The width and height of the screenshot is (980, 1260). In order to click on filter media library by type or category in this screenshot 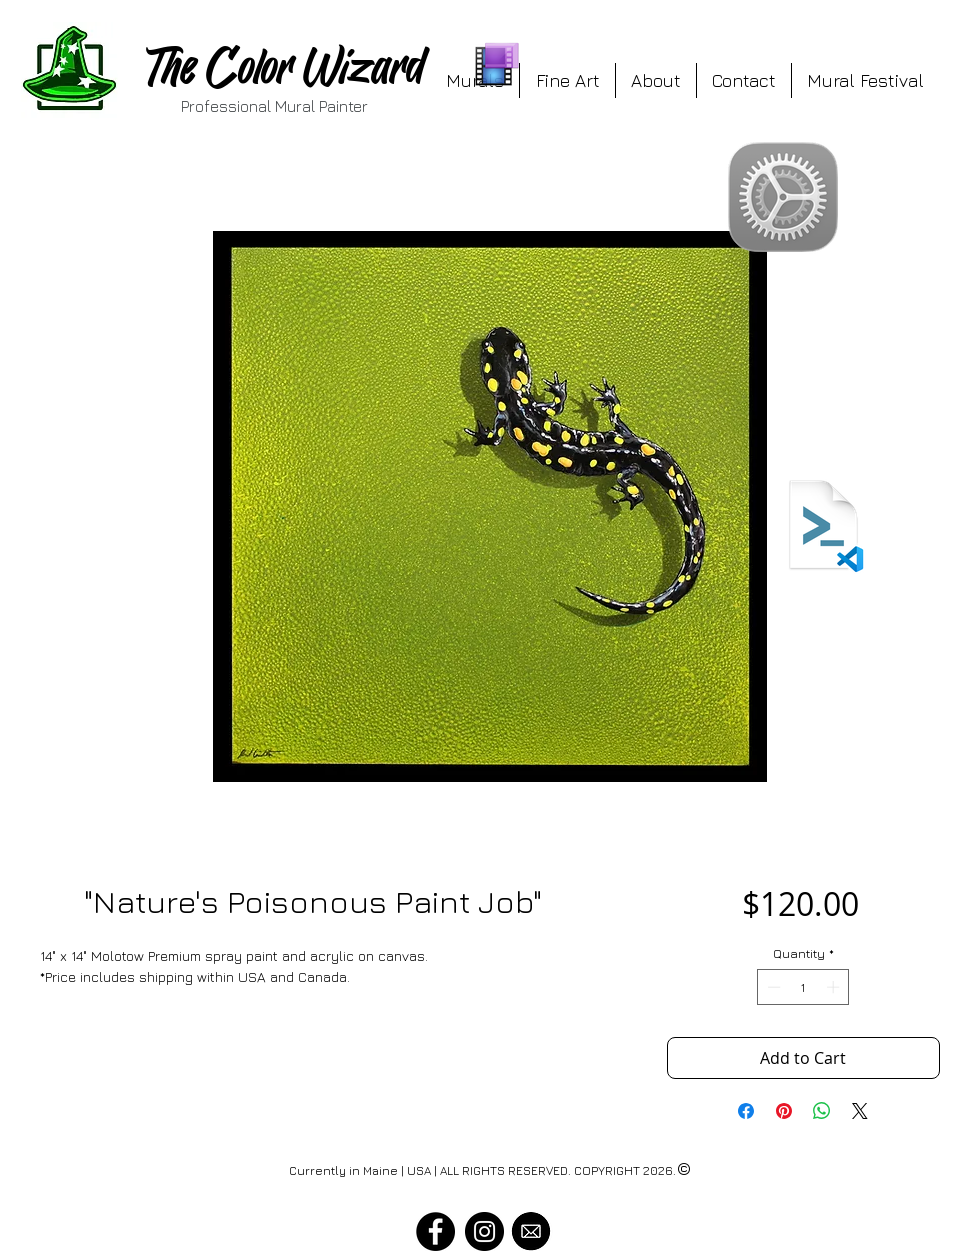, I will do `click(497, 64)`.